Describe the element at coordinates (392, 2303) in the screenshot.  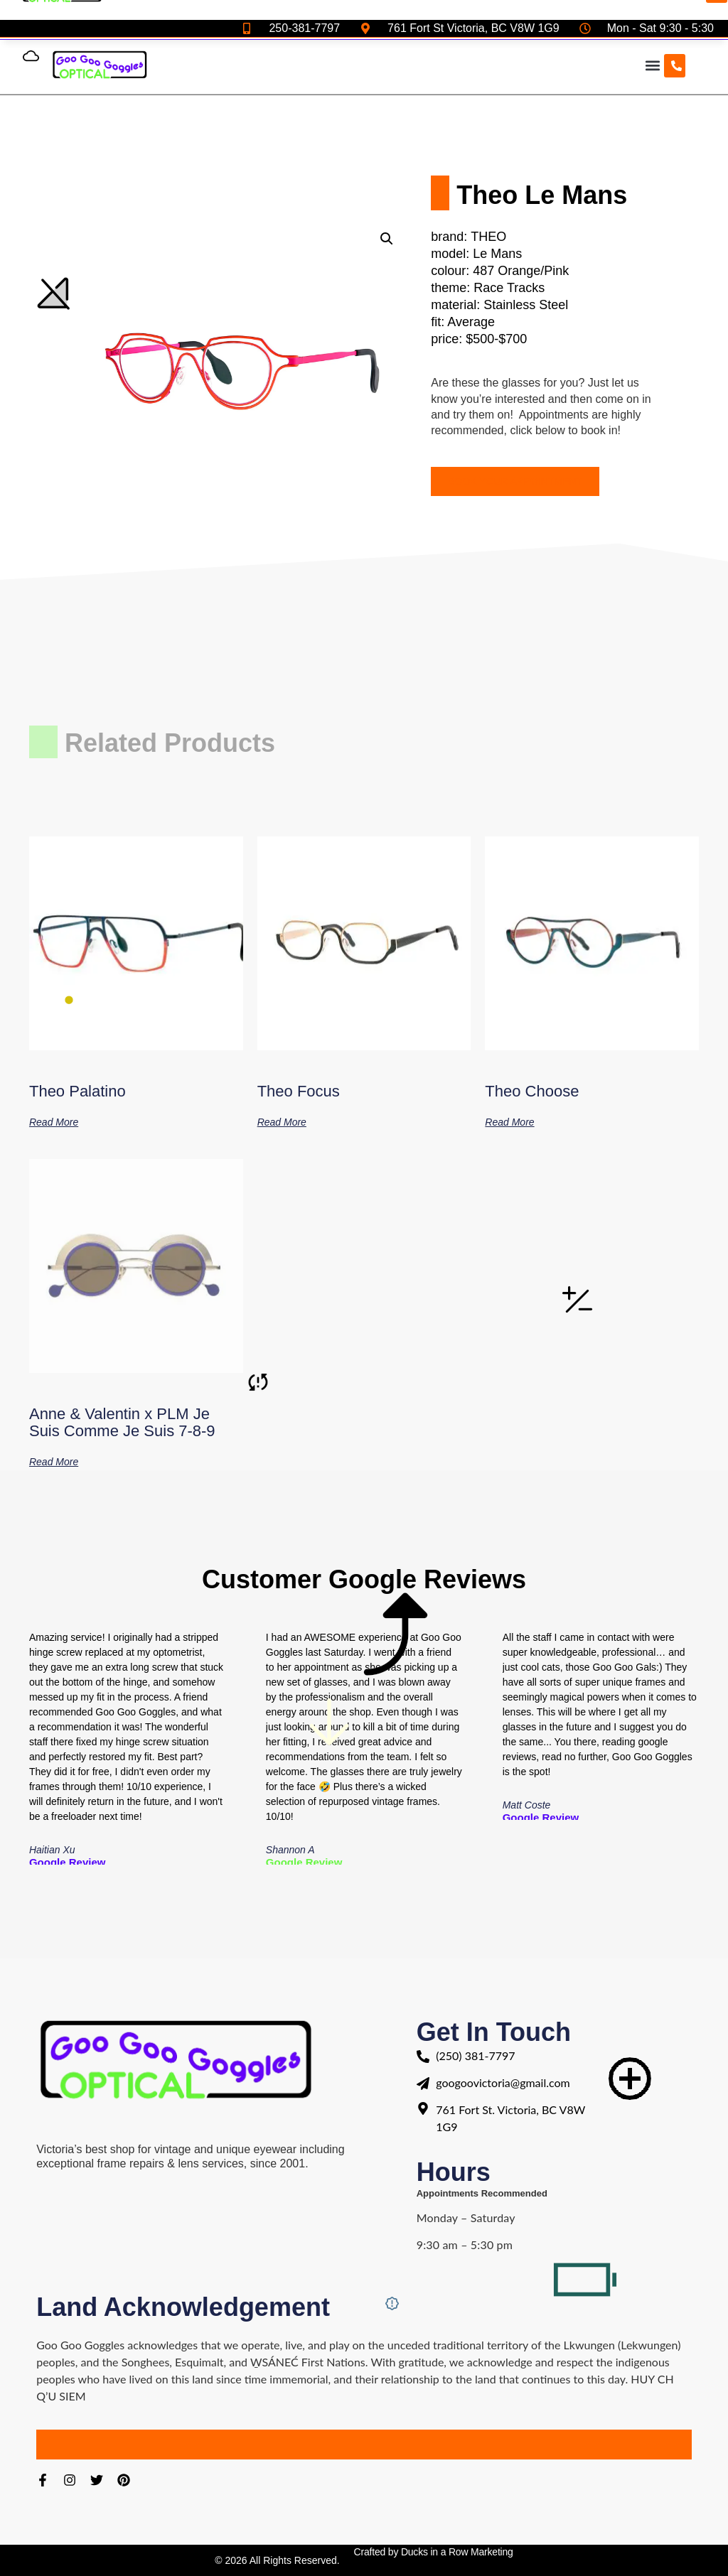
I see `indicates a warning or alert requiring attention` at that location.